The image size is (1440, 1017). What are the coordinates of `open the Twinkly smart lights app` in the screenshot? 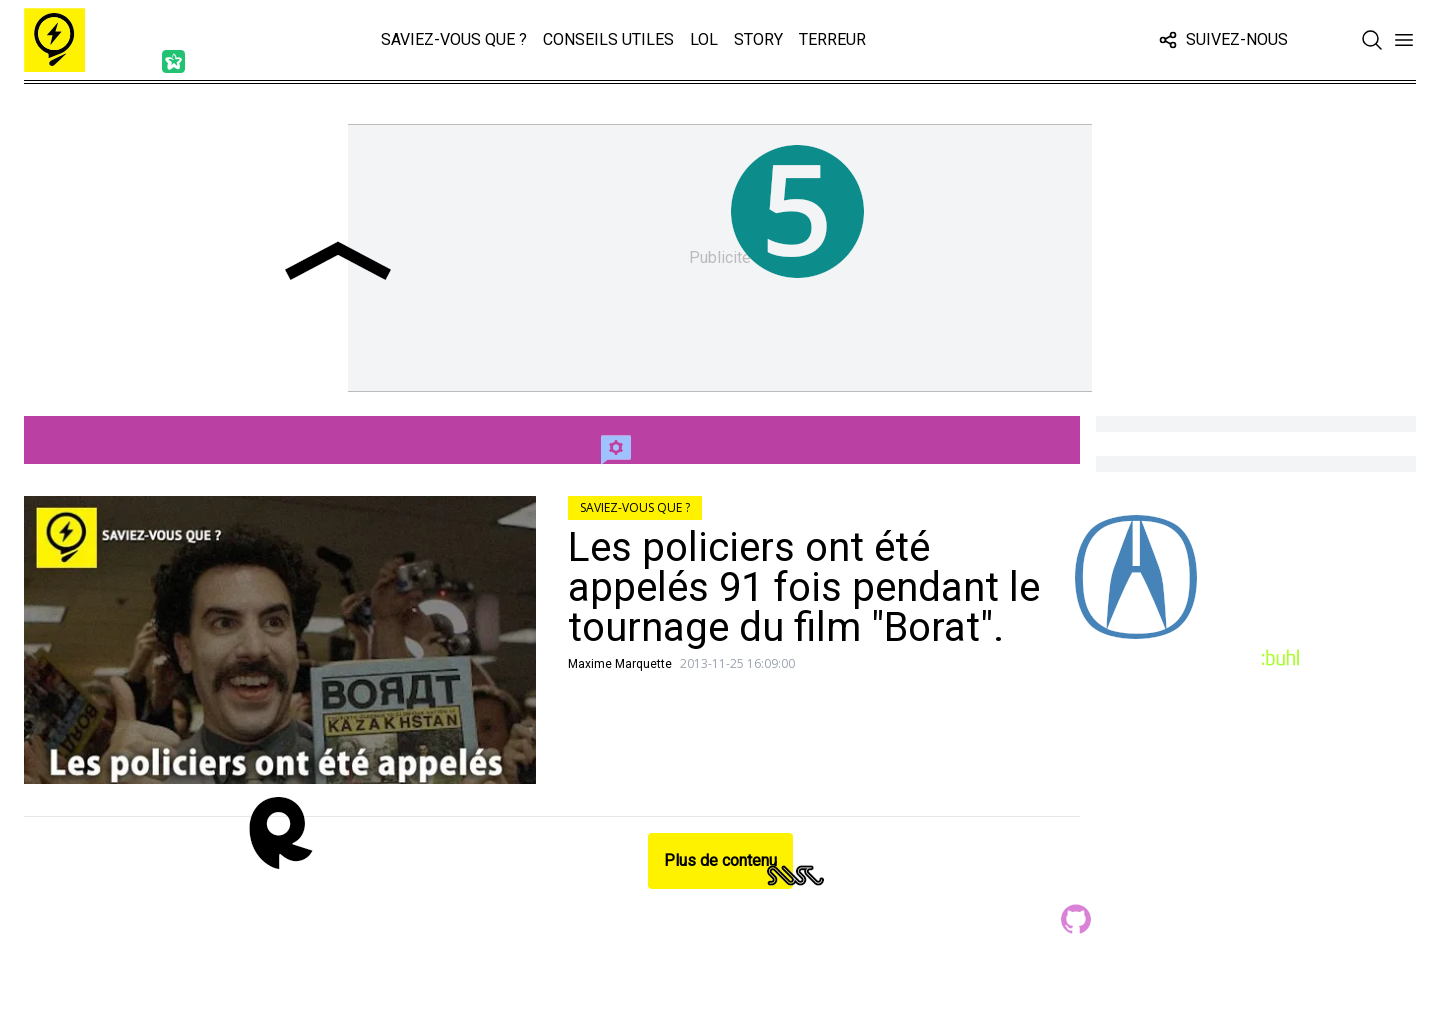 It's located at (173, 61).